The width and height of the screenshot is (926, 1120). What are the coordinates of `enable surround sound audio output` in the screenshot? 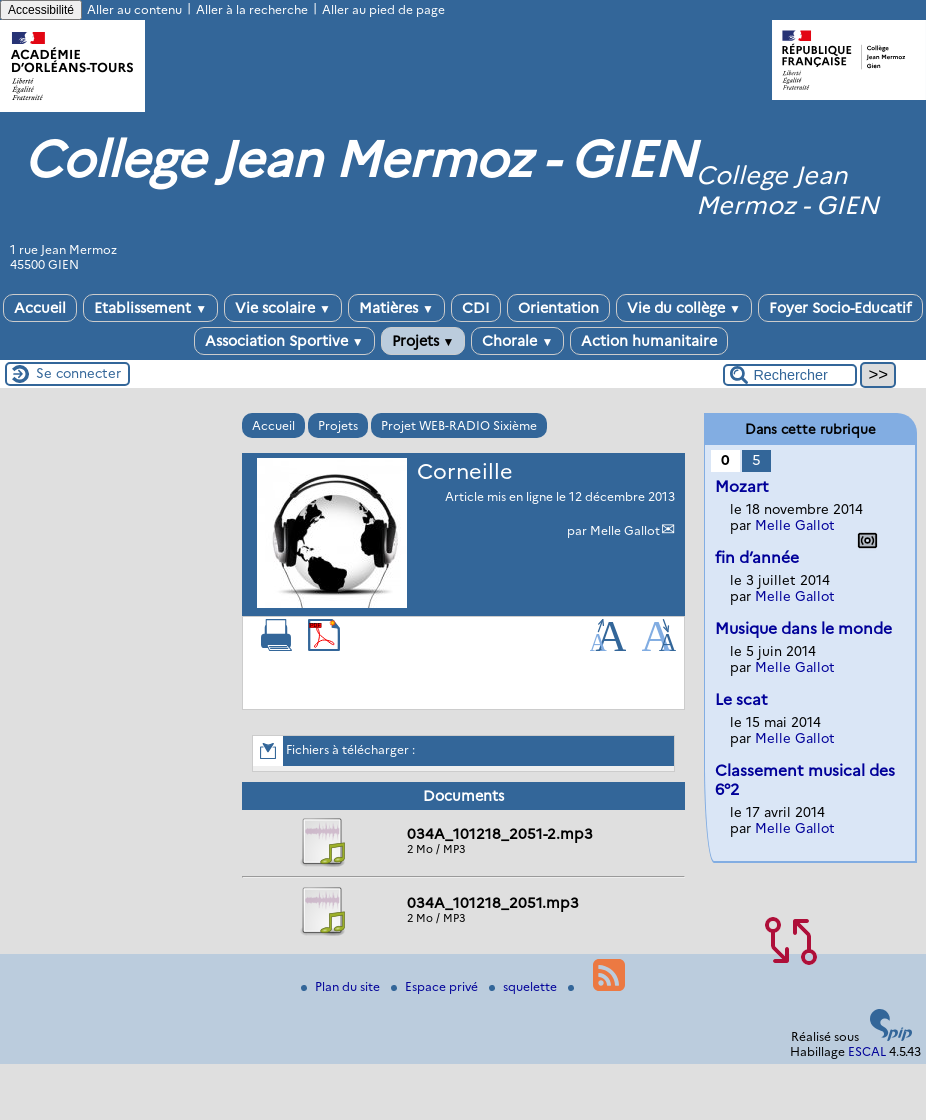 It's located at (867, 540).